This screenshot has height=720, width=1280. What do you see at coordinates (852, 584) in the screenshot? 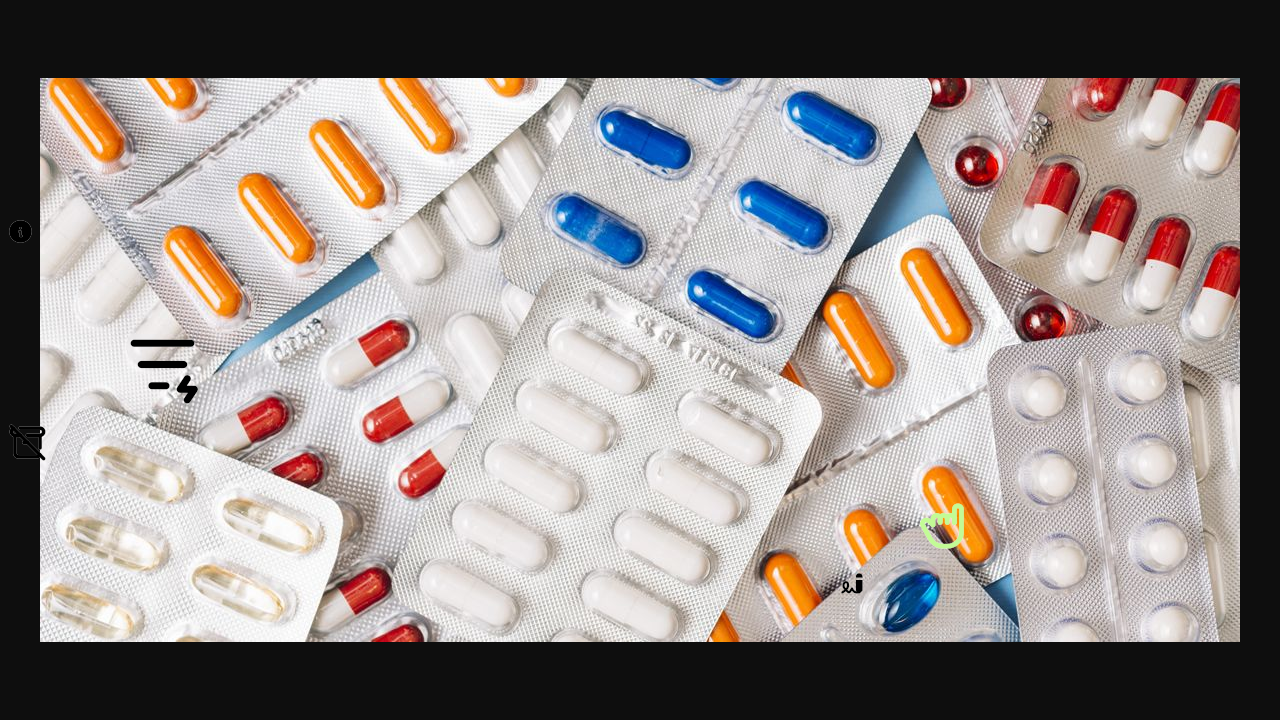
I see `sign or add a signature` at bounding box center [852, 584].